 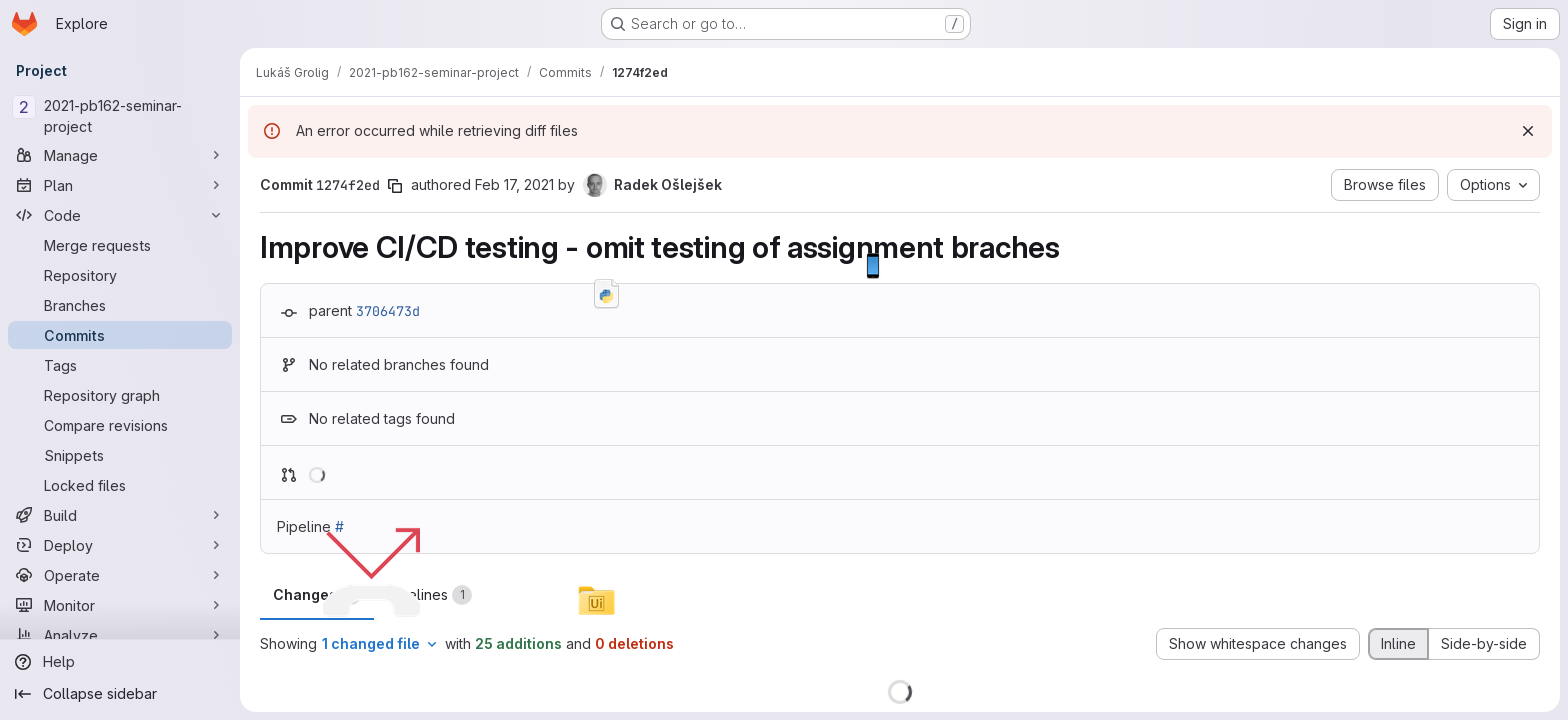 I want to click on open UiPath project files folder, so click(x=596, y=601).